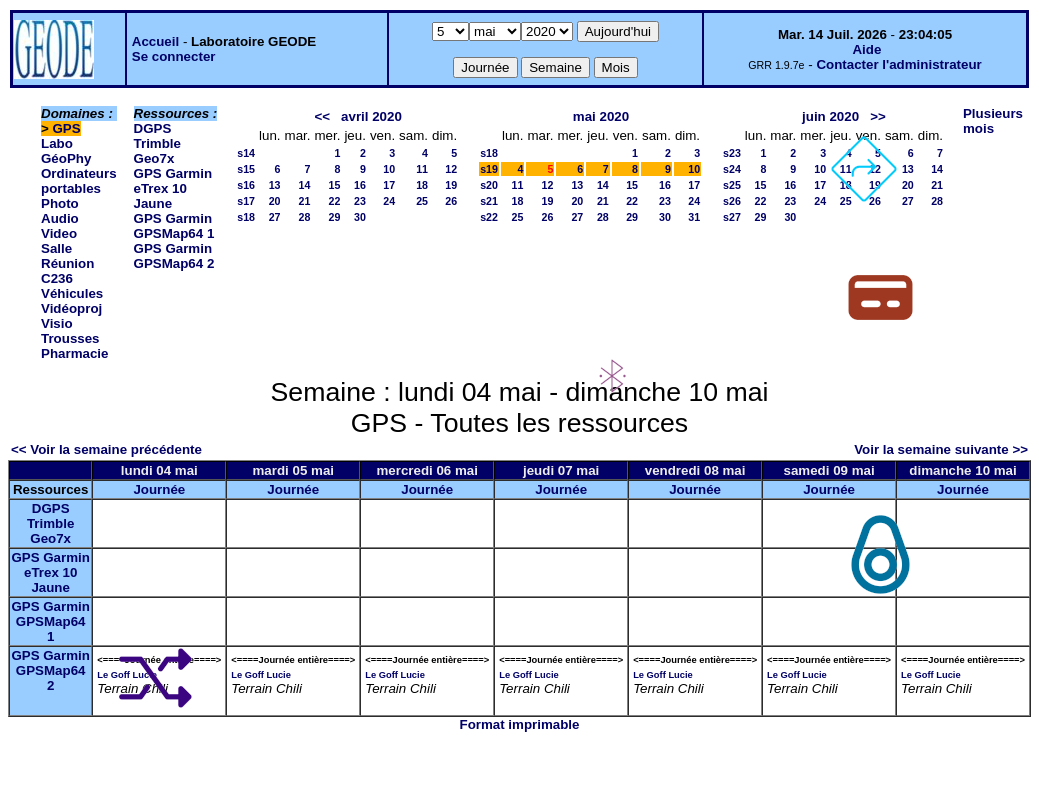 This screenshot has height=789, width=1039. What do you see at coordinates (612, 376) in the screenshot?
I see `indicates an active bluetooth connection` at bounding box center [612, 376].